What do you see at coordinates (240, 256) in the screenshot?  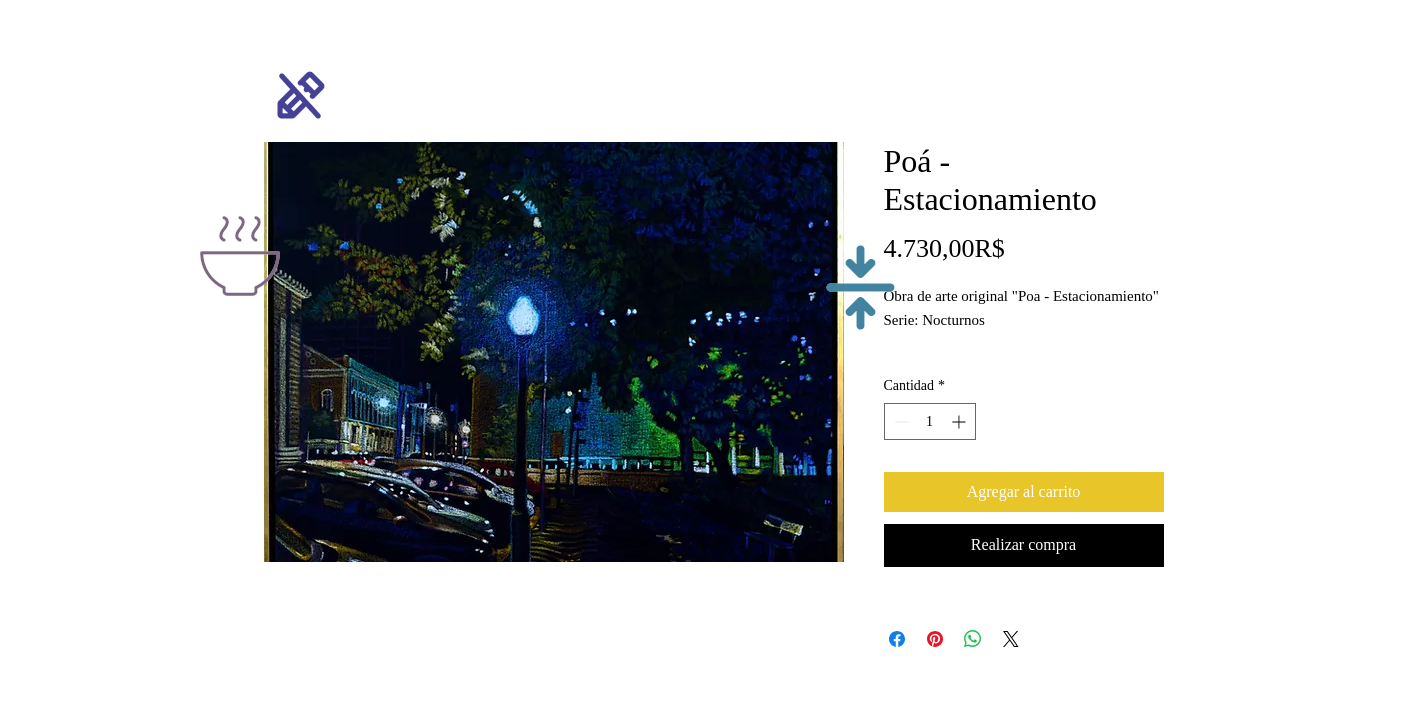 I see `view hot food or soup options` at bounding box center [240, 256].